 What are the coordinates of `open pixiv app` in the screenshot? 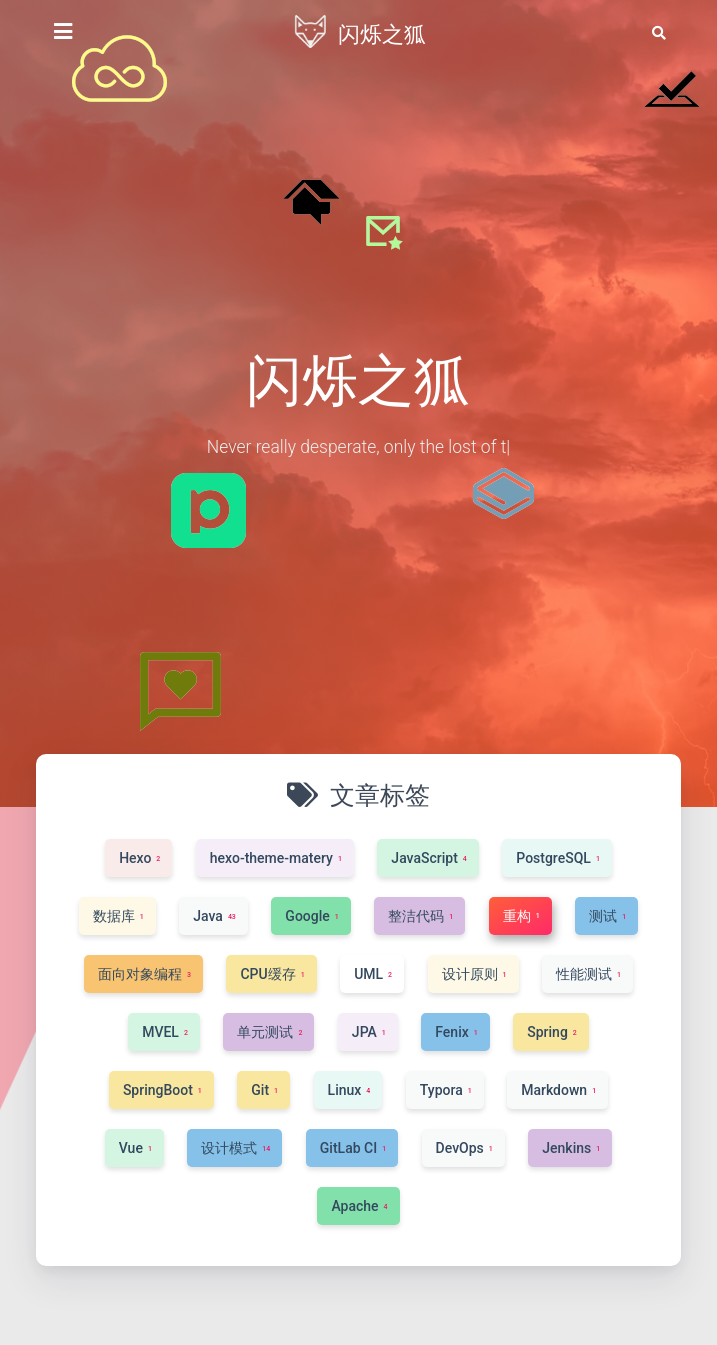 It's located at (208, 510).